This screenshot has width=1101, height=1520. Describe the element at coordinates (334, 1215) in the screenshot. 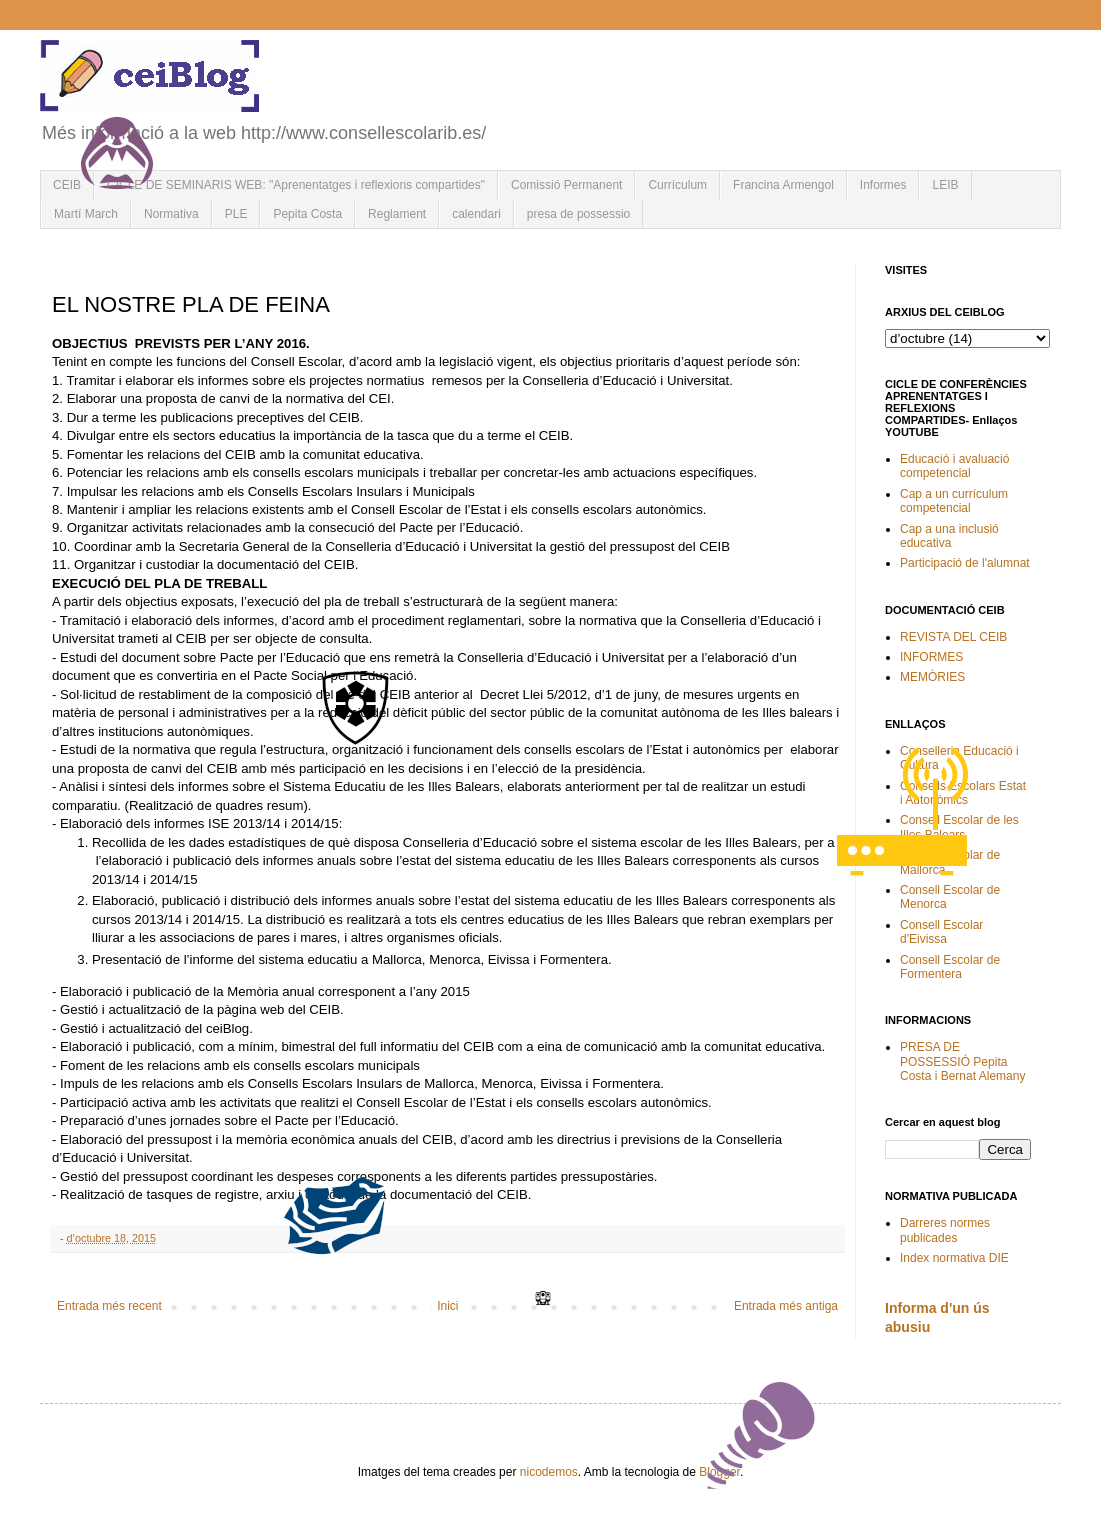

I see `indicates seafood or shellfish category` at that location.